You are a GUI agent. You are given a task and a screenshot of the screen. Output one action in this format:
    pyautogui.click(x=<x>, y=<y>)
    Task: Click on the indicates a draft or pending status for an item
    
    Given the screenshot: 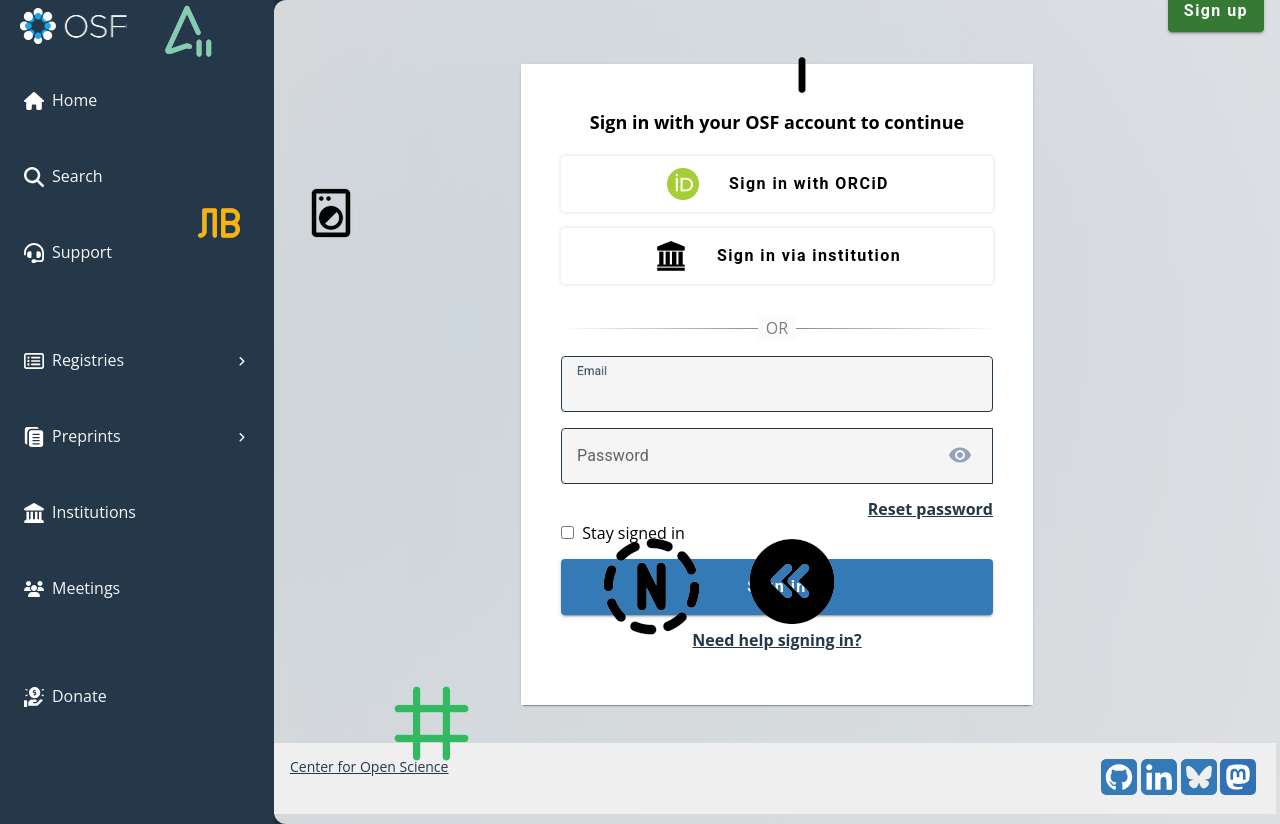 What is the action you would take?
    pyautogui.click(x=651, y=586)
    